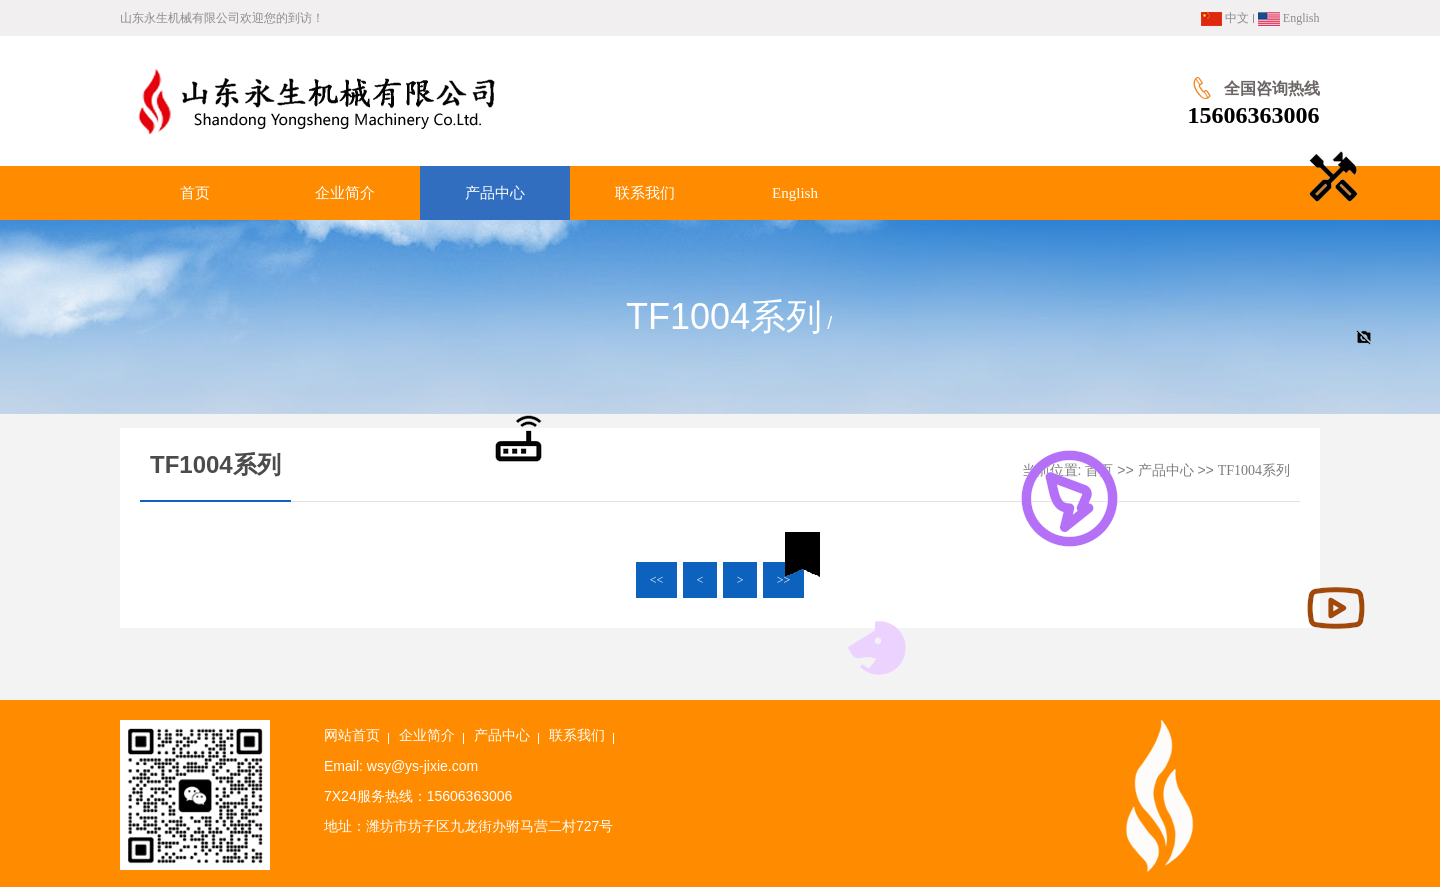 This screenshot has height=887, width=1440. What do you see at coordinates (1333, 177) in the screenshot?
I see `access tools and settings` at bounding box center [1333, 177].